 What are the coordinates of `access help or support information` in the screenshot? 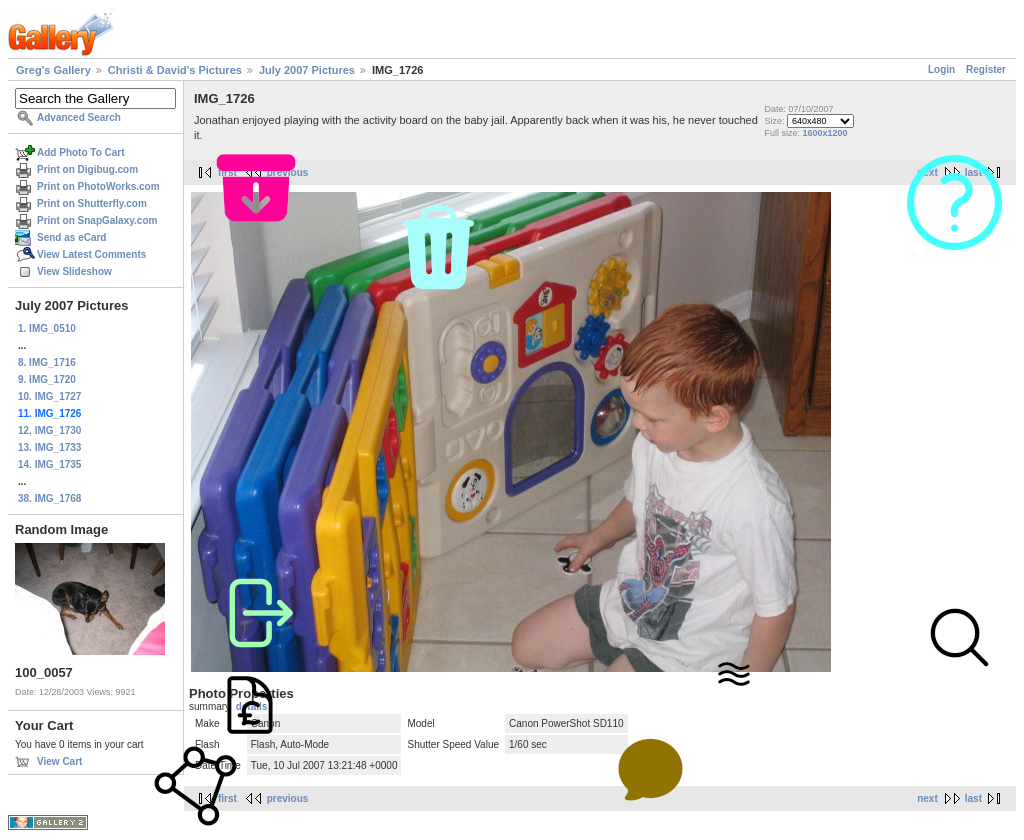 It's located at (954, 202).